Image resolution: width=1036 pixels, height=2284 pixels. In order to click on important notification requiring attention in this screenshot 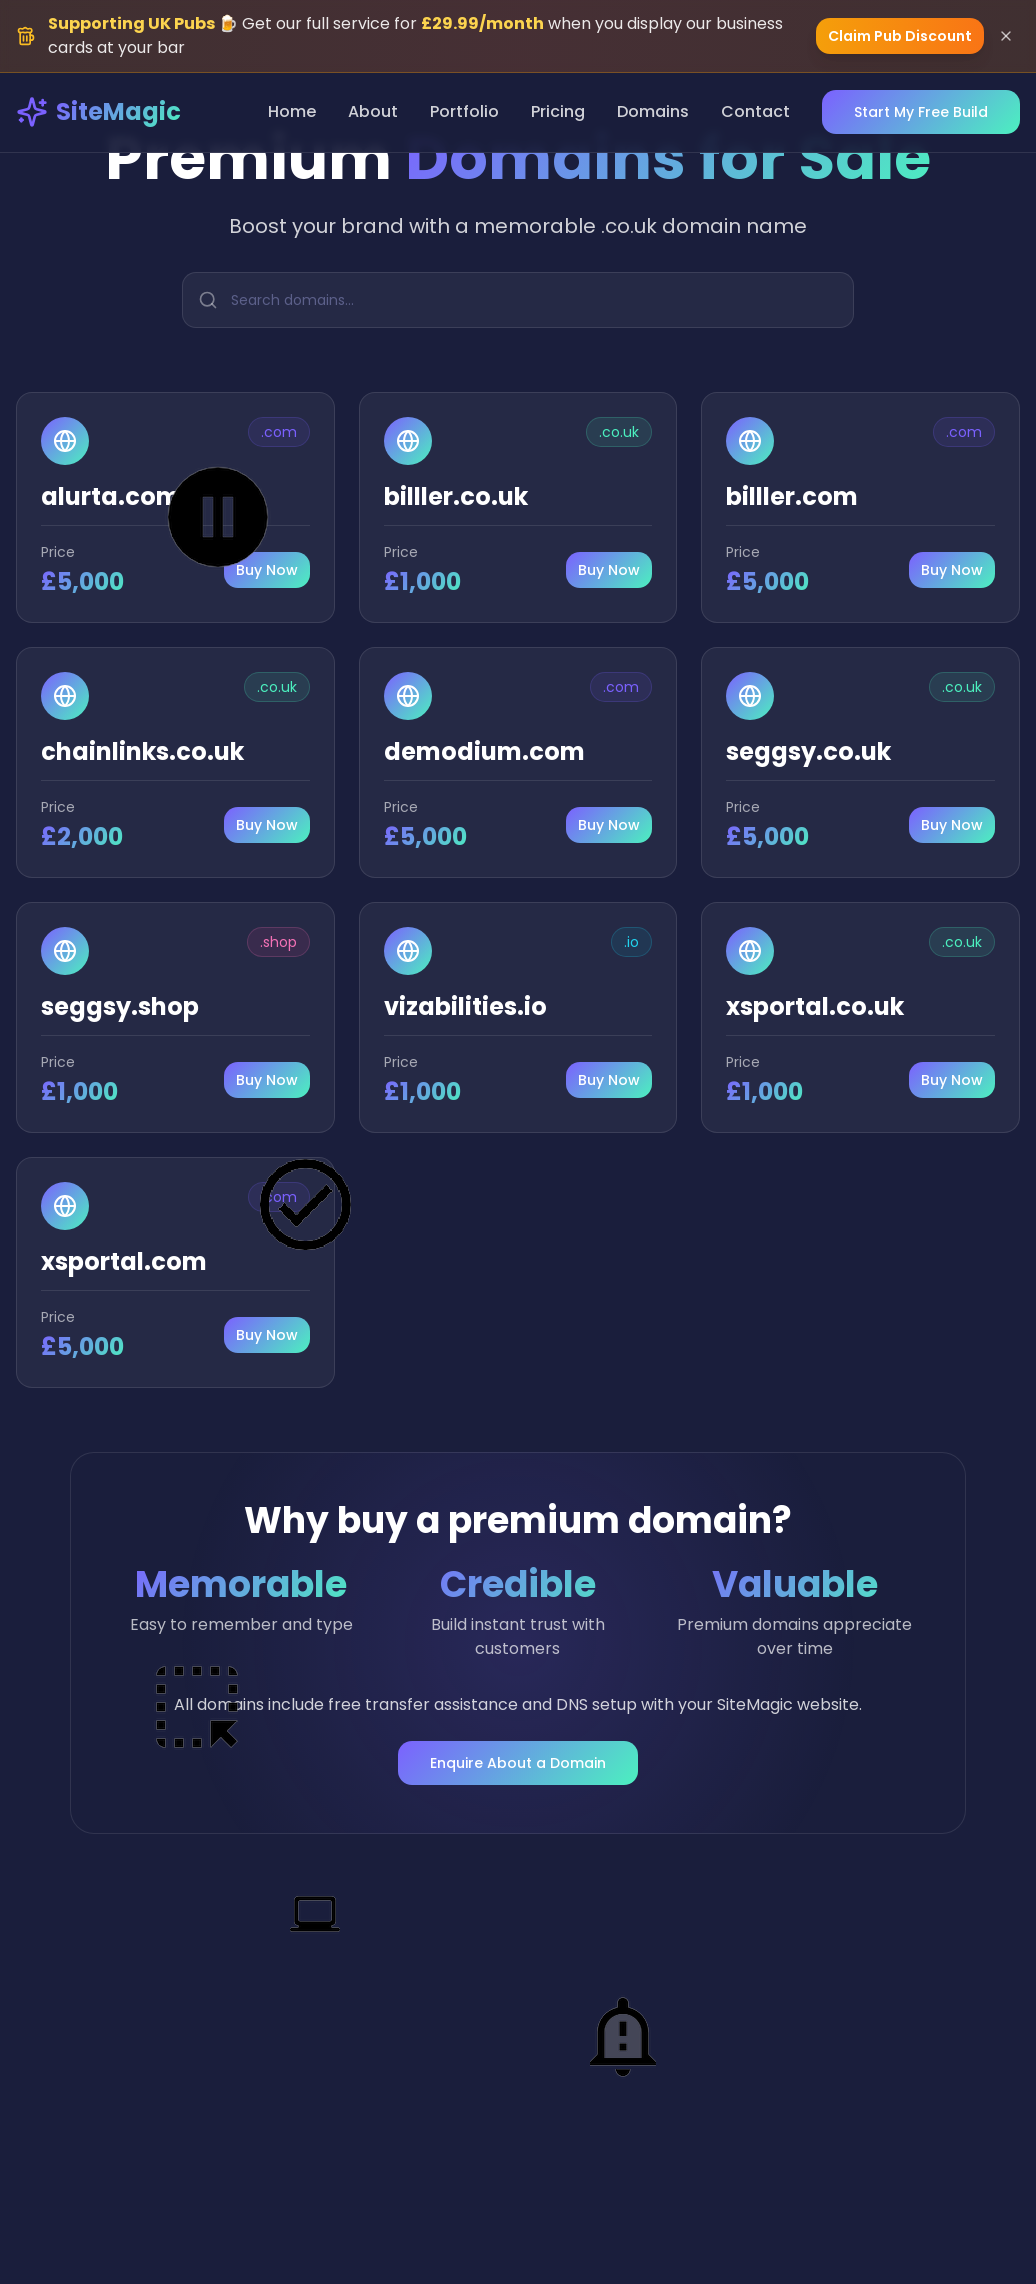, I will do `click(623, 2036)`.